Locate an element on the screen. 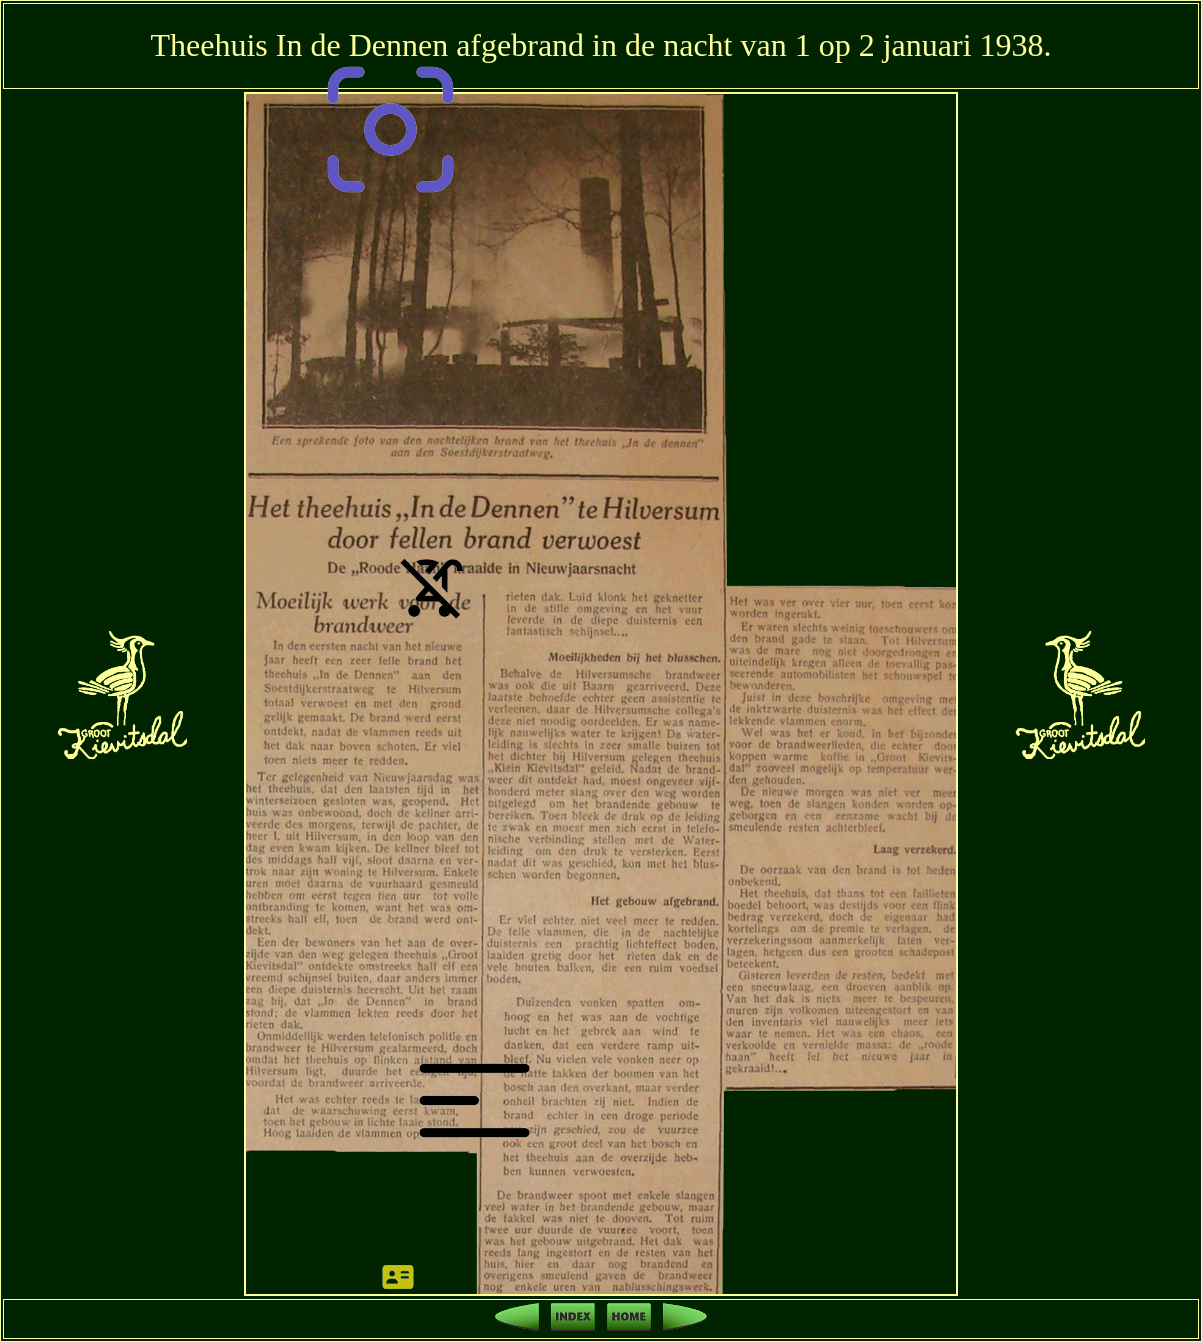 This screenshot has width=1202, height=1342. activate camera focus or autofocus is located at coordinates (390, 129).